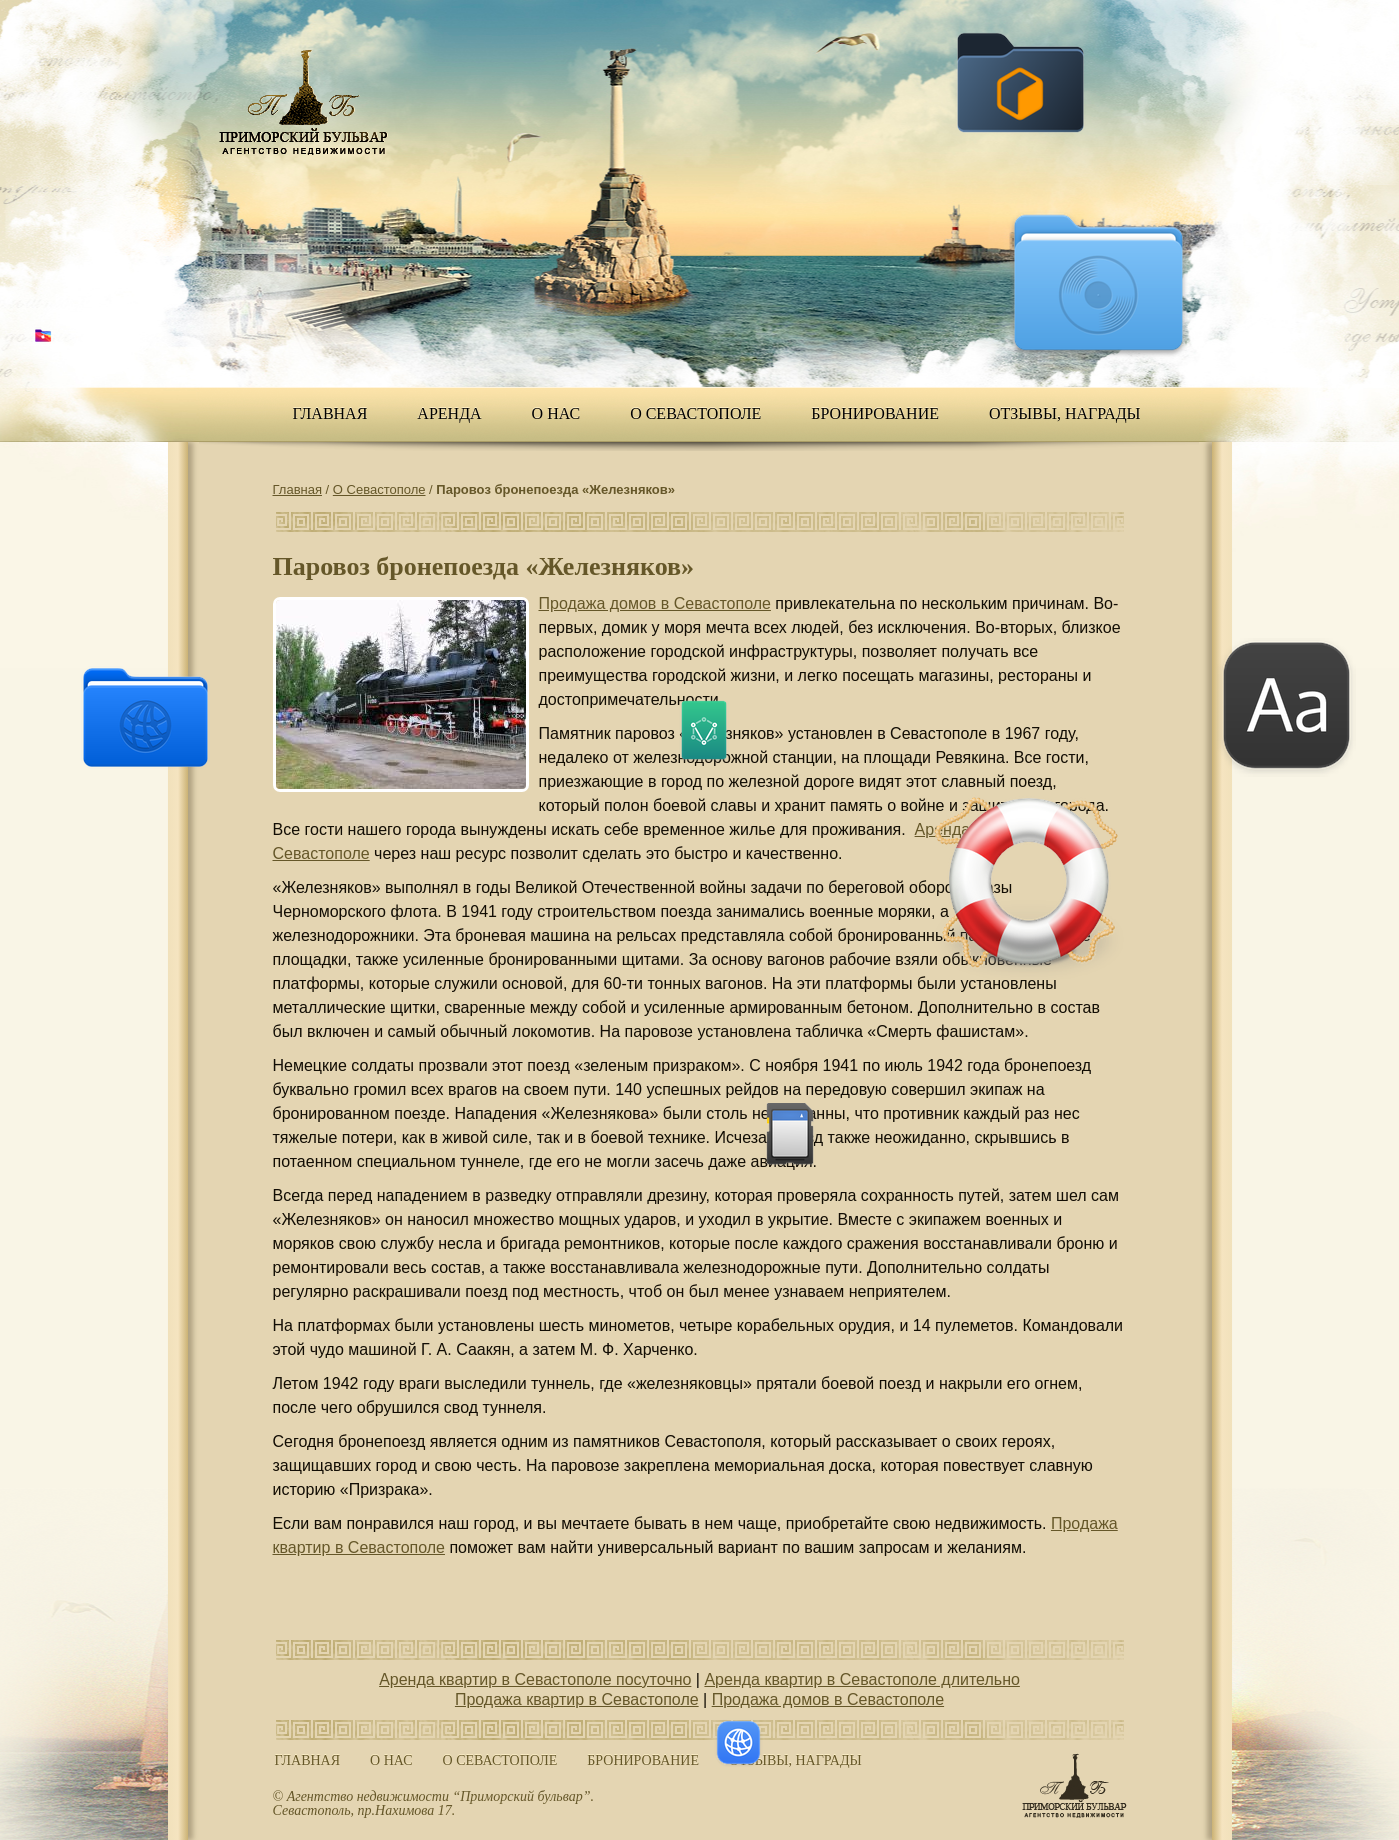 The height and width of the screenshot is (1840, 1399). What do you see at coordinates (790, 1134) in the screenshot?
I see `access SD card or memory card storage` at bounding box center [790, 1134].